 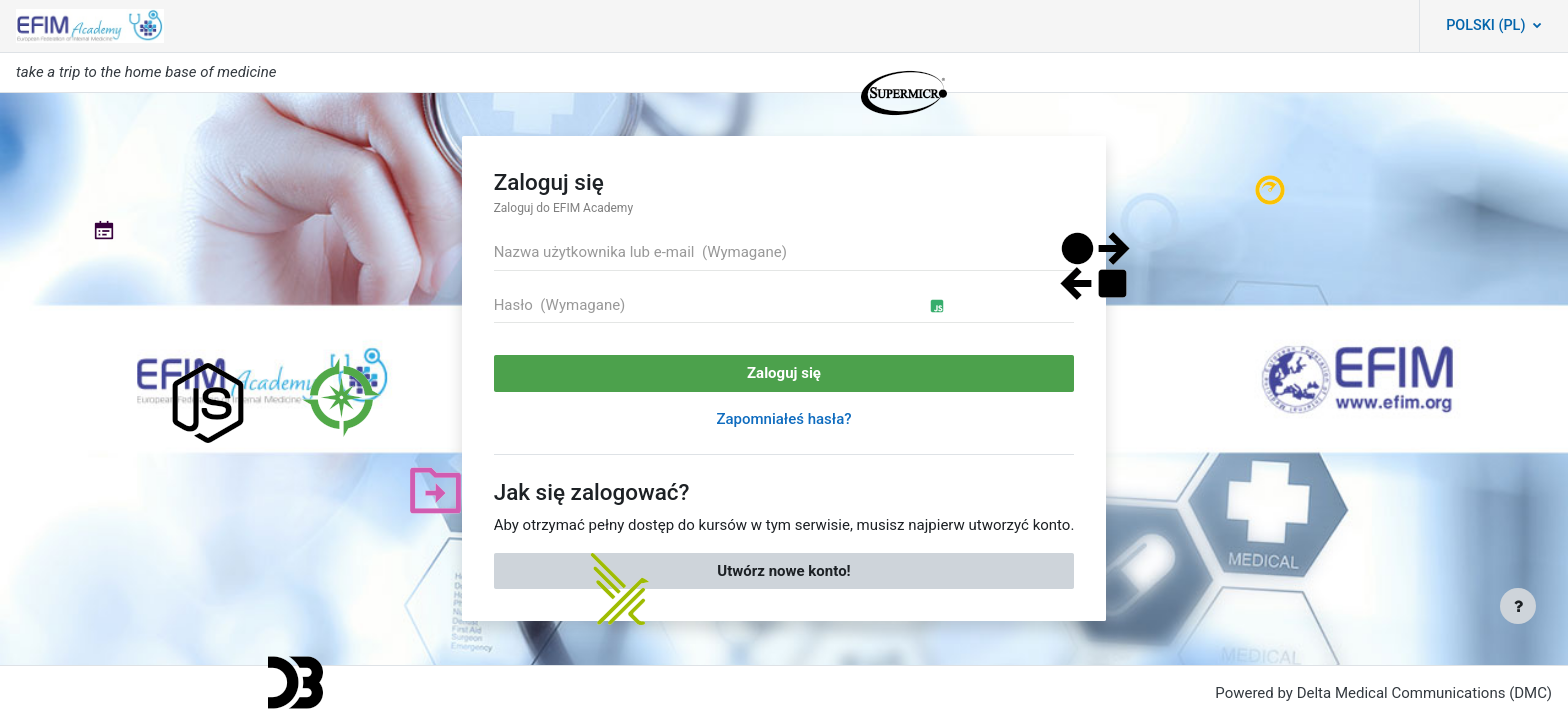 What do you see at coordinates (435, 490) in the screenshot?
I see `move files to another folder` at bounding box center [435, 490].